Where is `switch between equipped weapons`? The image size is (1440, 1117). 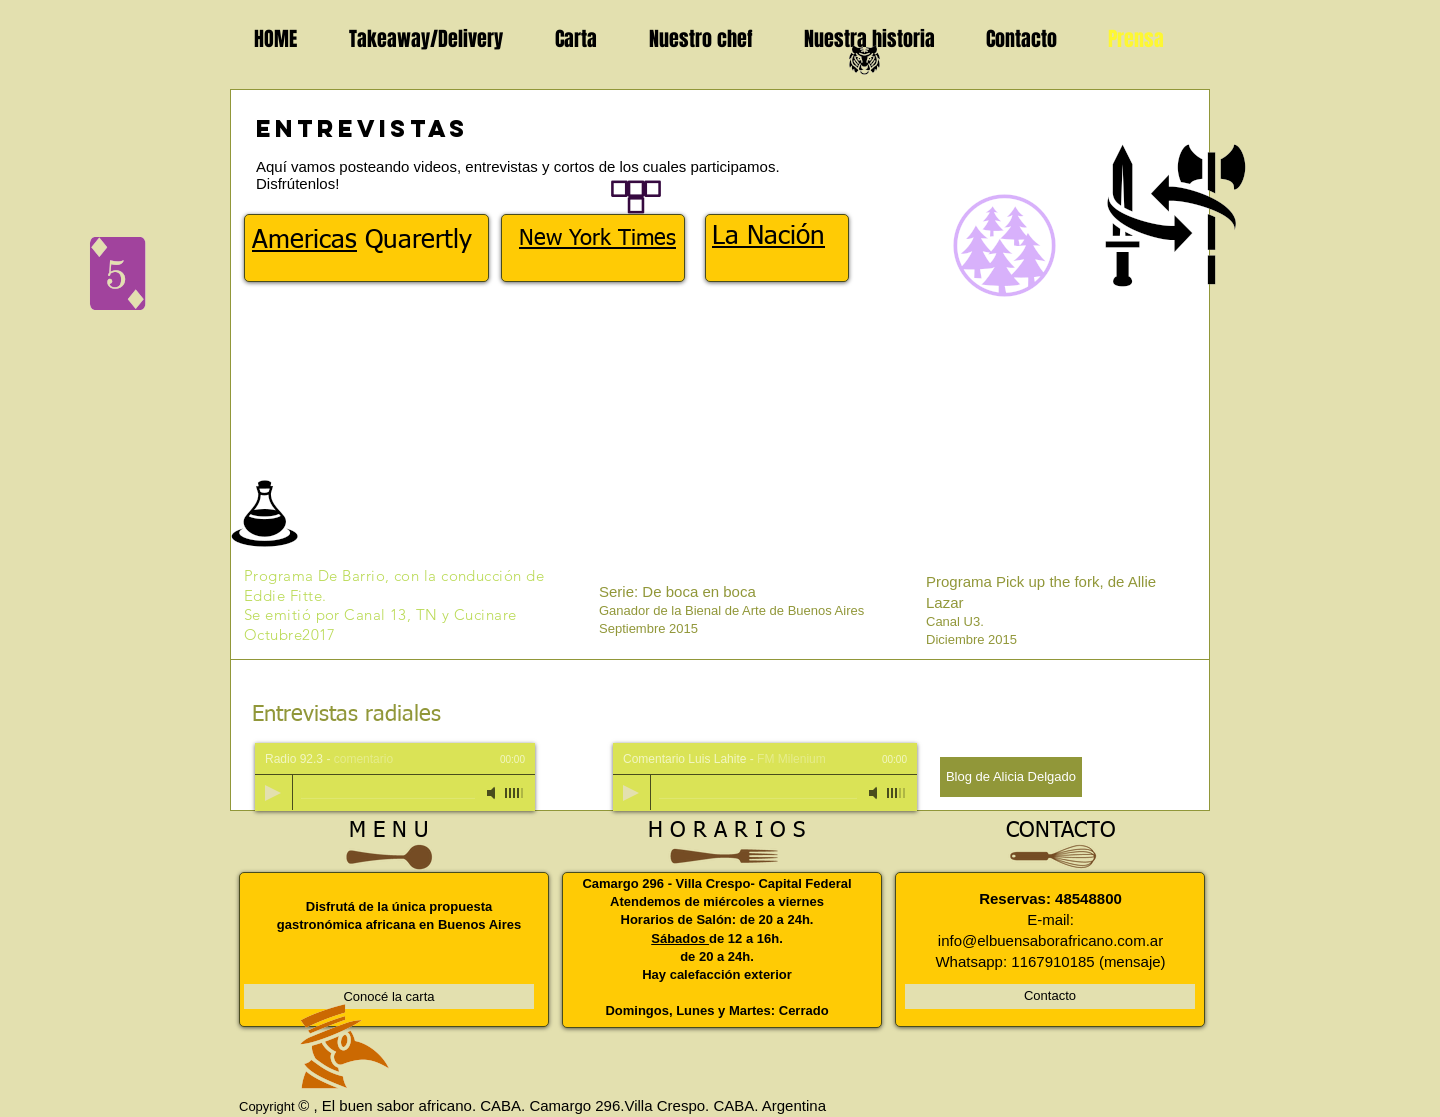 switch between equipped weapons is located at coordinates (1175, 215).